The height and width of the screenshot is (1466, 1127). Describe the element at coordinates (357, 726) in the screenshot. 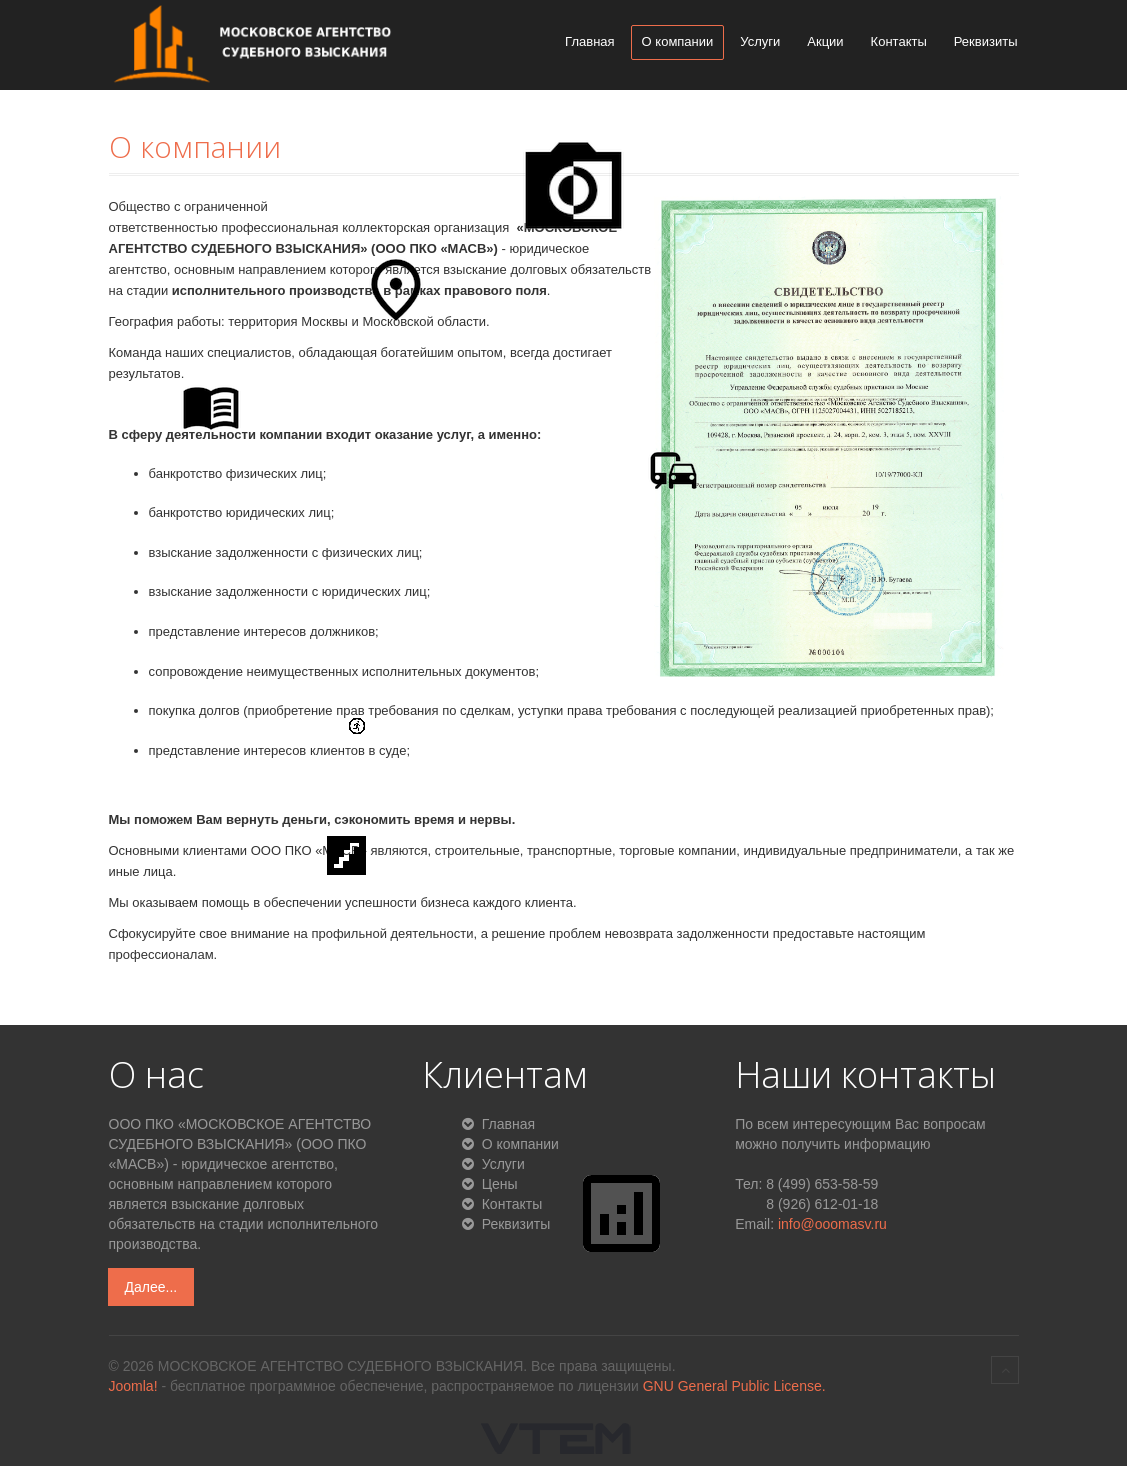

I see `start a run or jogging activity` at that location.